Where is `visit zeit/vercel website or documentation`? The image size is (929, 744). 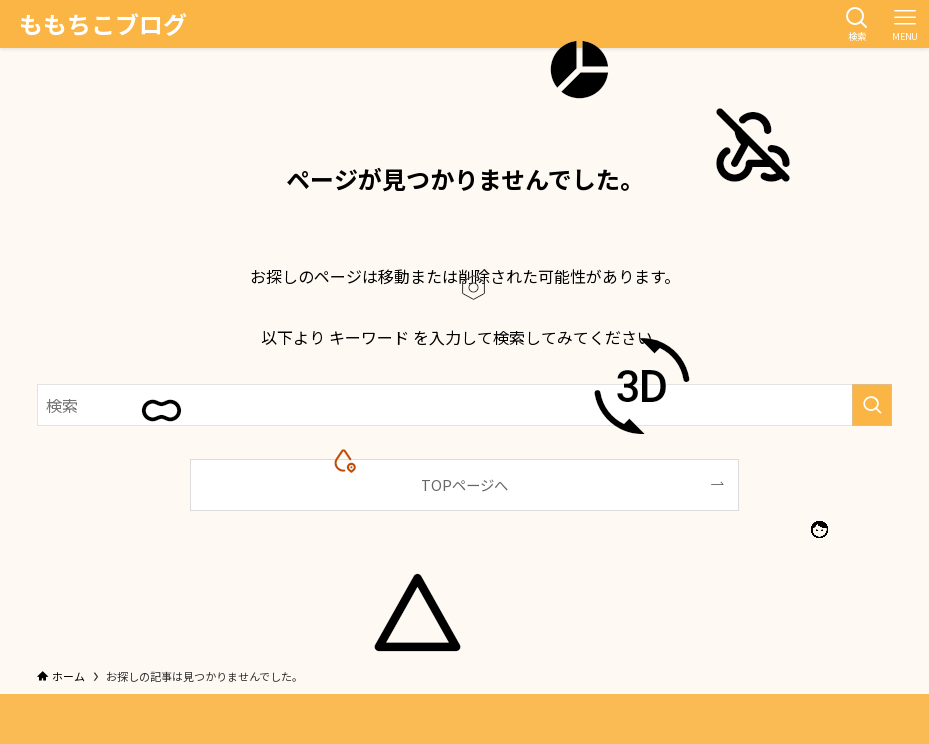
visit zeit/vercel website or documentation is located at coordinates (417, 612).